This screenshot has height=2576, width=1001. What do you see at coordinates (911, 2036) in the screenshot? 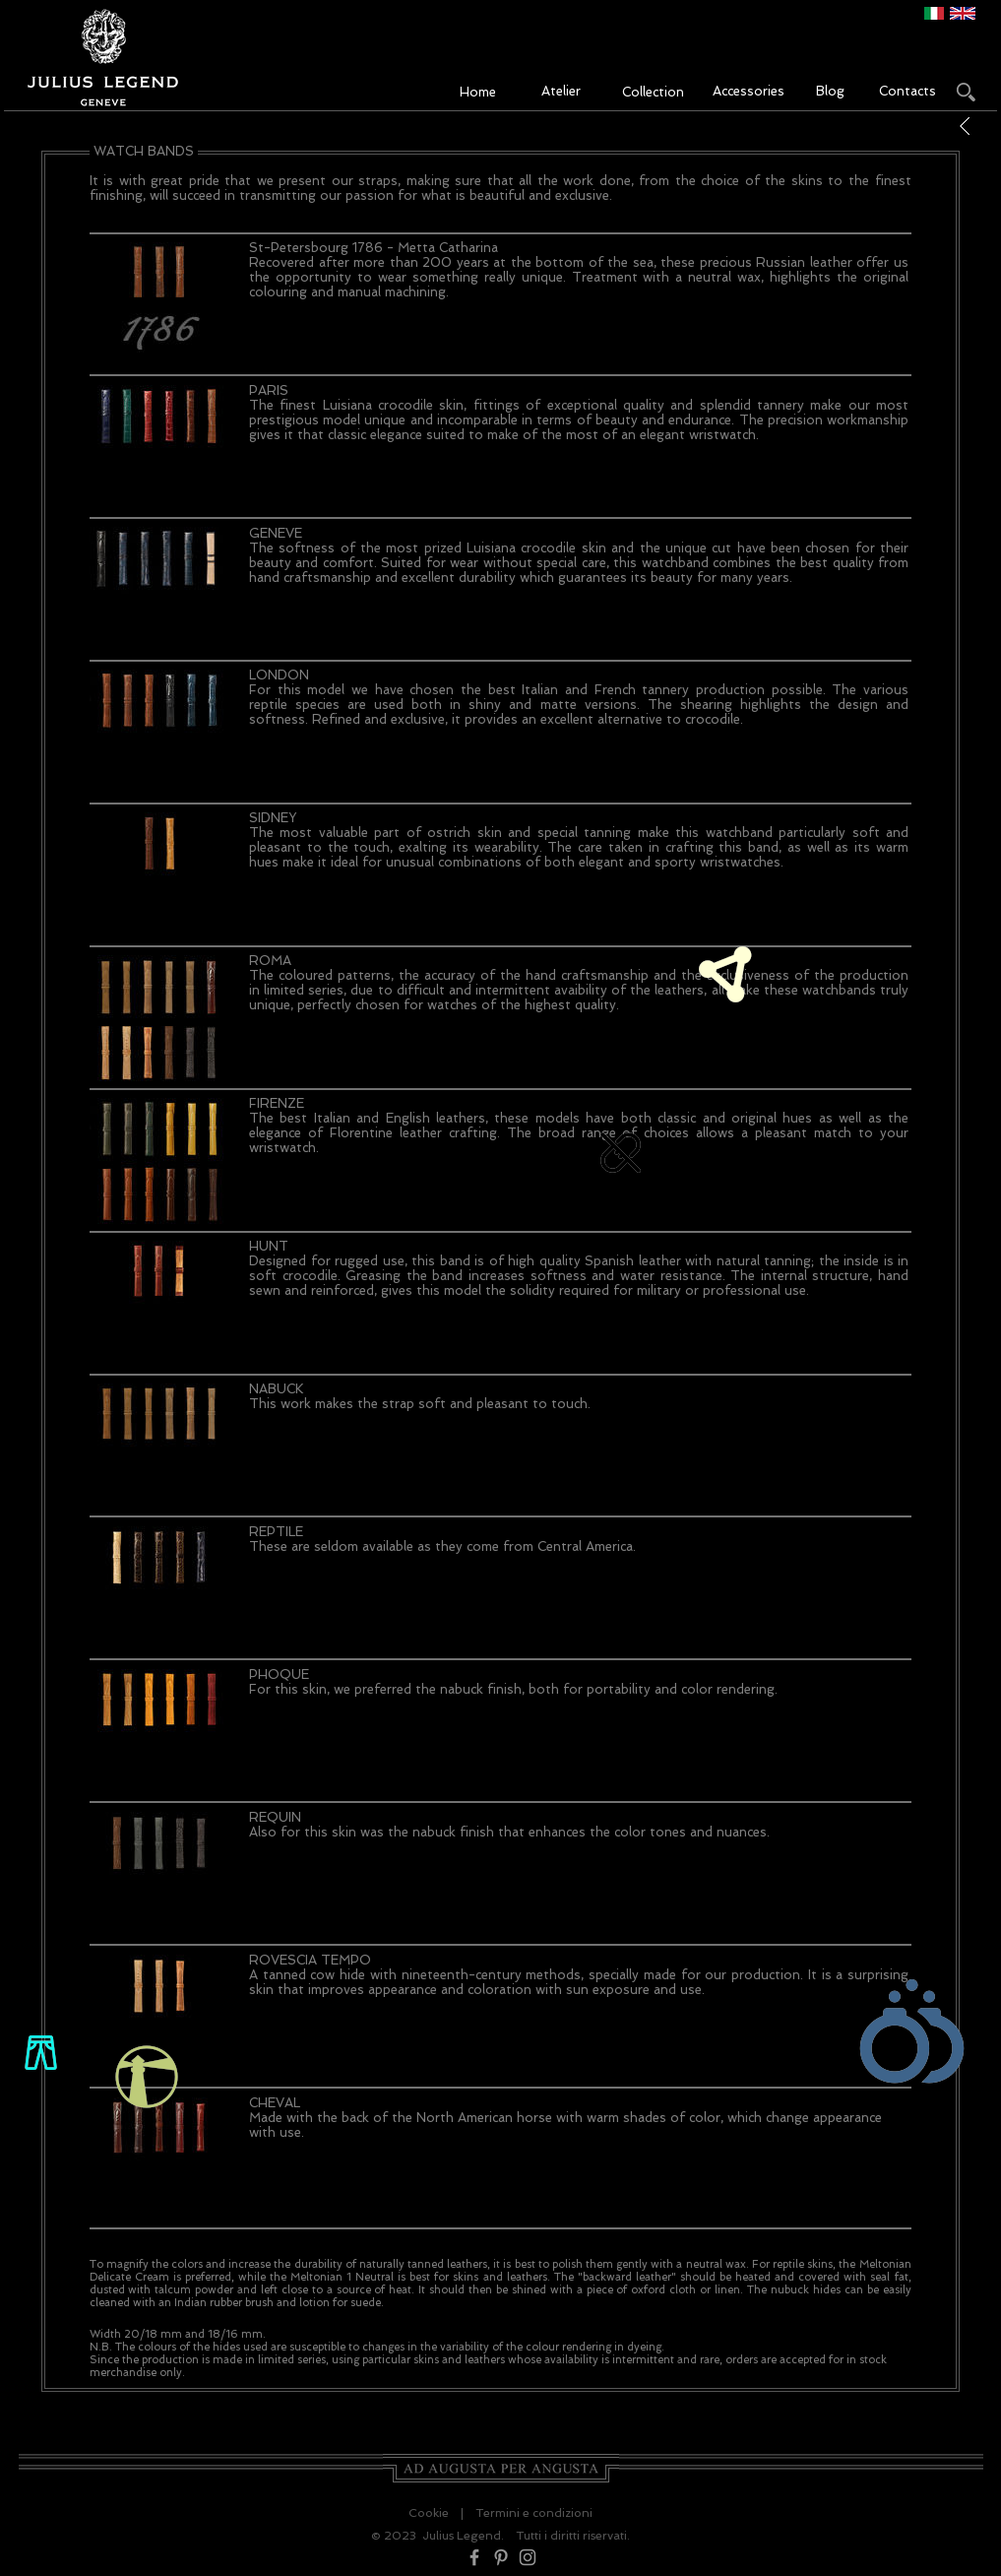
I see `indicates criminal or arrest-related content` at bounding box center [911, 2036].